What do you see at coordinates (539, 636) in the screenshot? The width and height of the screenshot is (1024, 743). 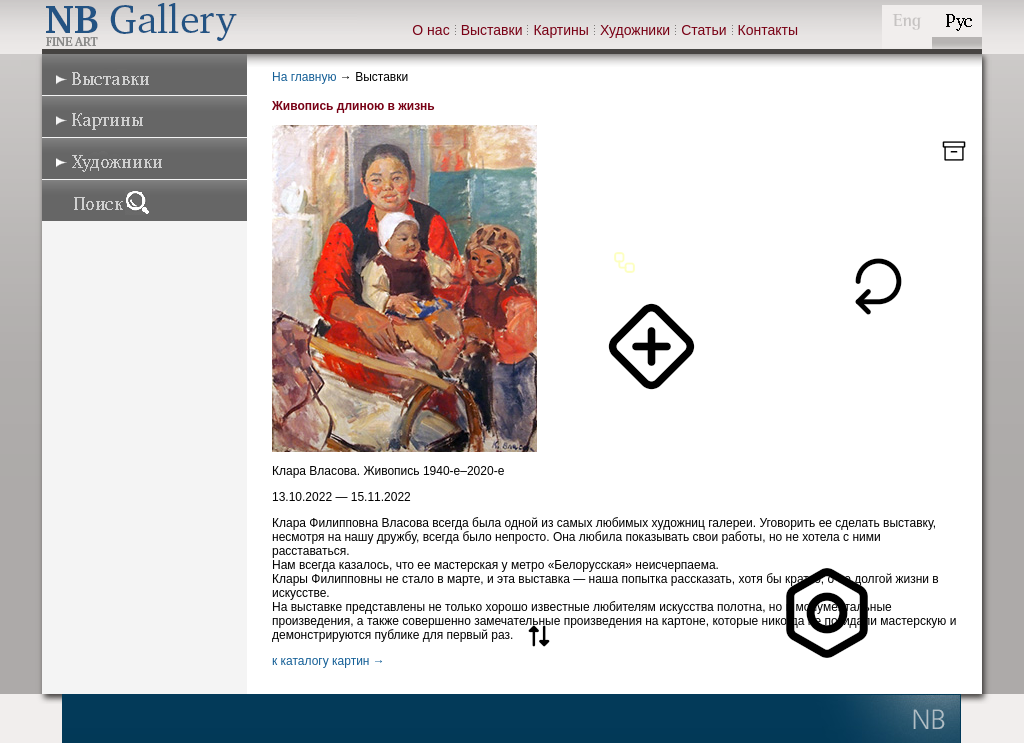 I see `sort items in ascending or descending order` at bounding box center [539, 636].